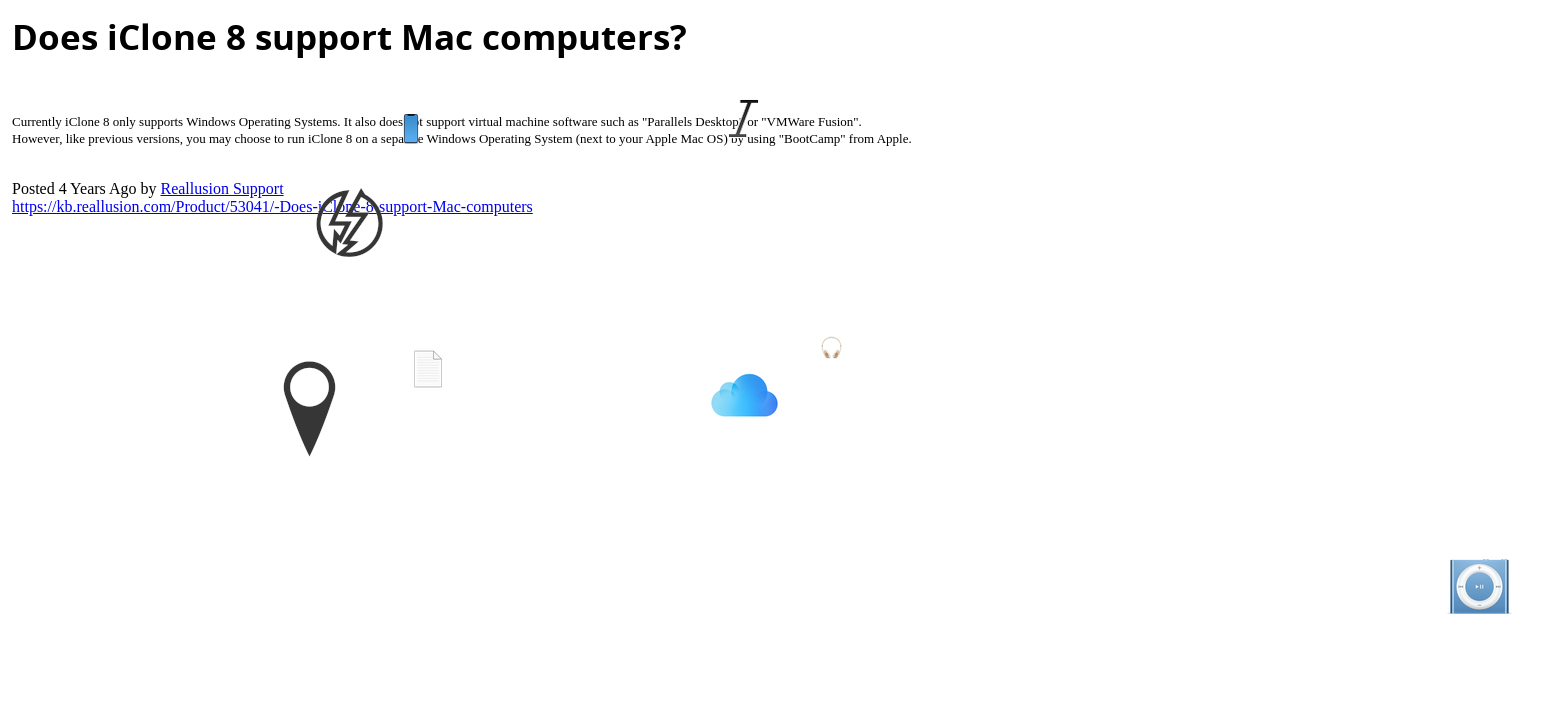 Image resolution: width=1568 pixels, height=720 pixels. Describe the element at coordinates (743, 118) in the screenshot. I see `apply italic formatting to selected text` at that location.